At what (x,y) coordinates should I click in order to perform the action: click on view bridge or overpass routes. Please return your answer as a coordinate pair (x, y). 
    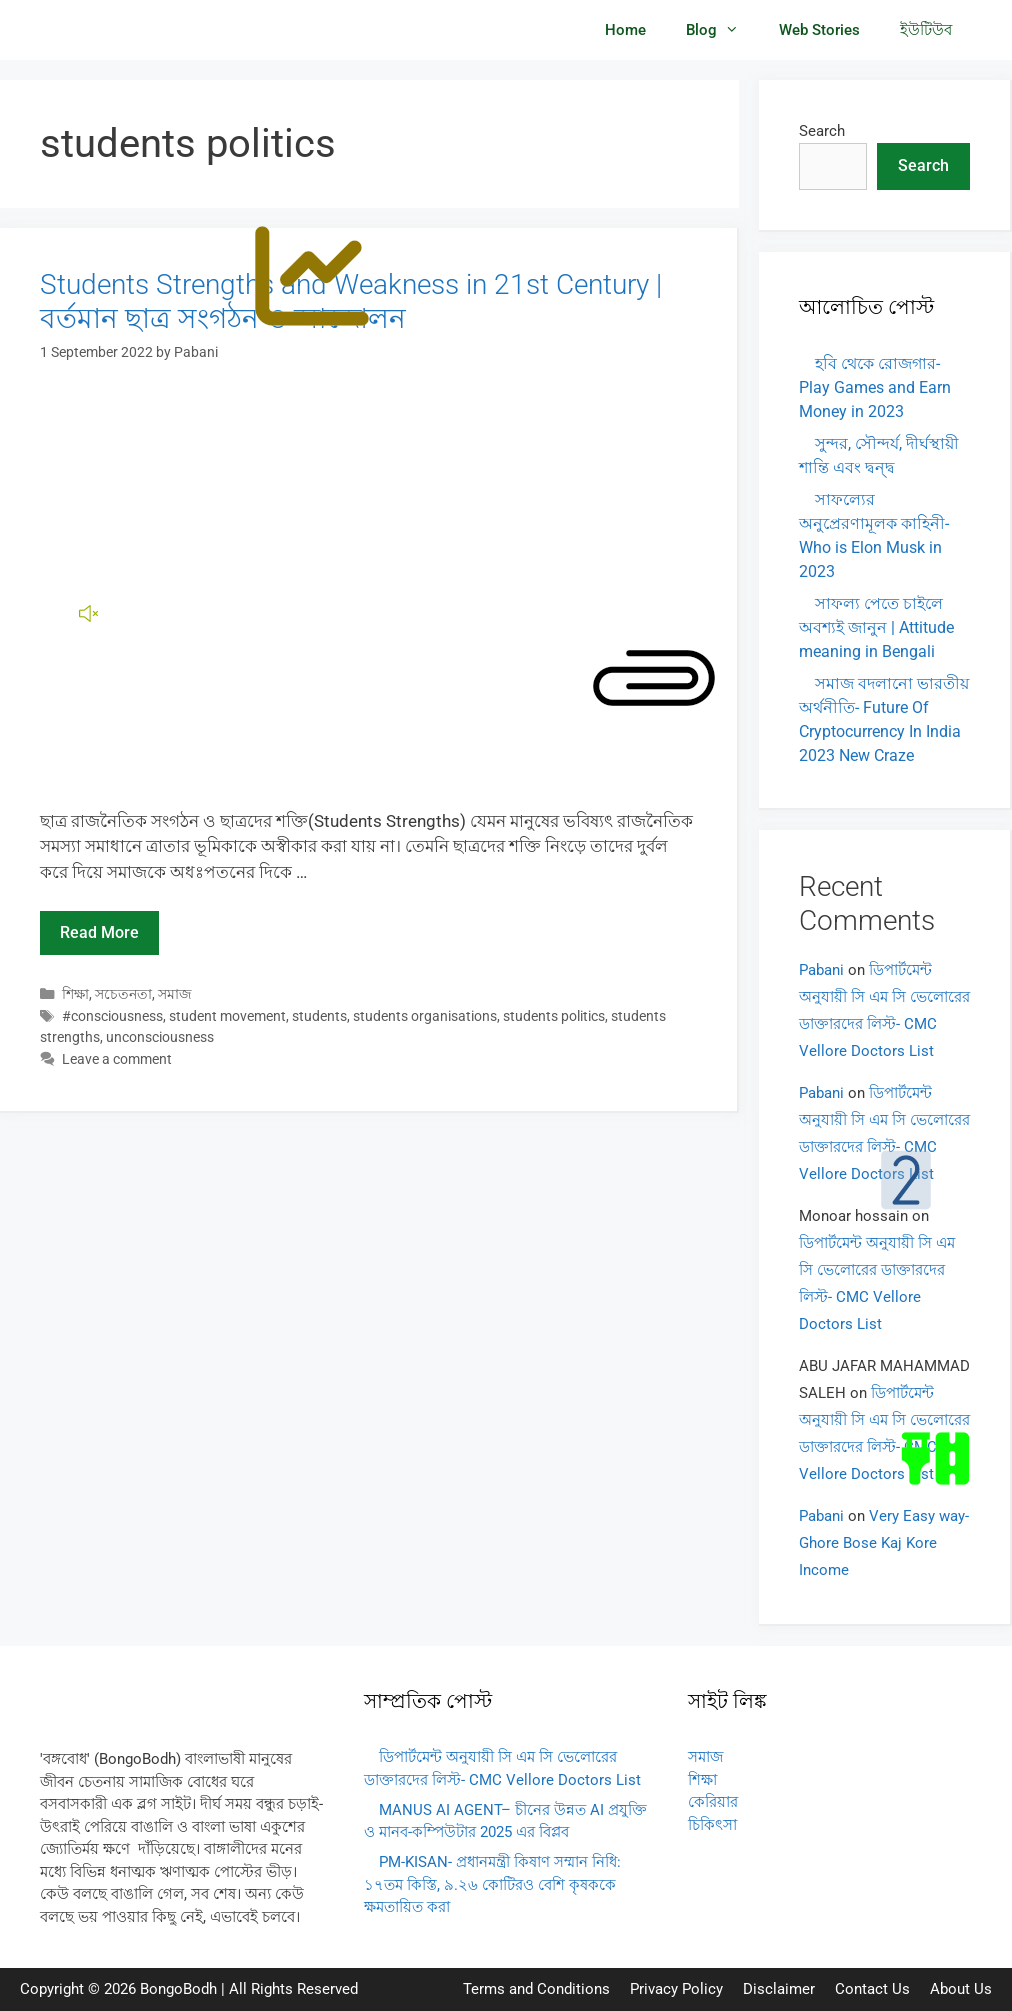
    Looking at the image, I should click on (935, 1458).